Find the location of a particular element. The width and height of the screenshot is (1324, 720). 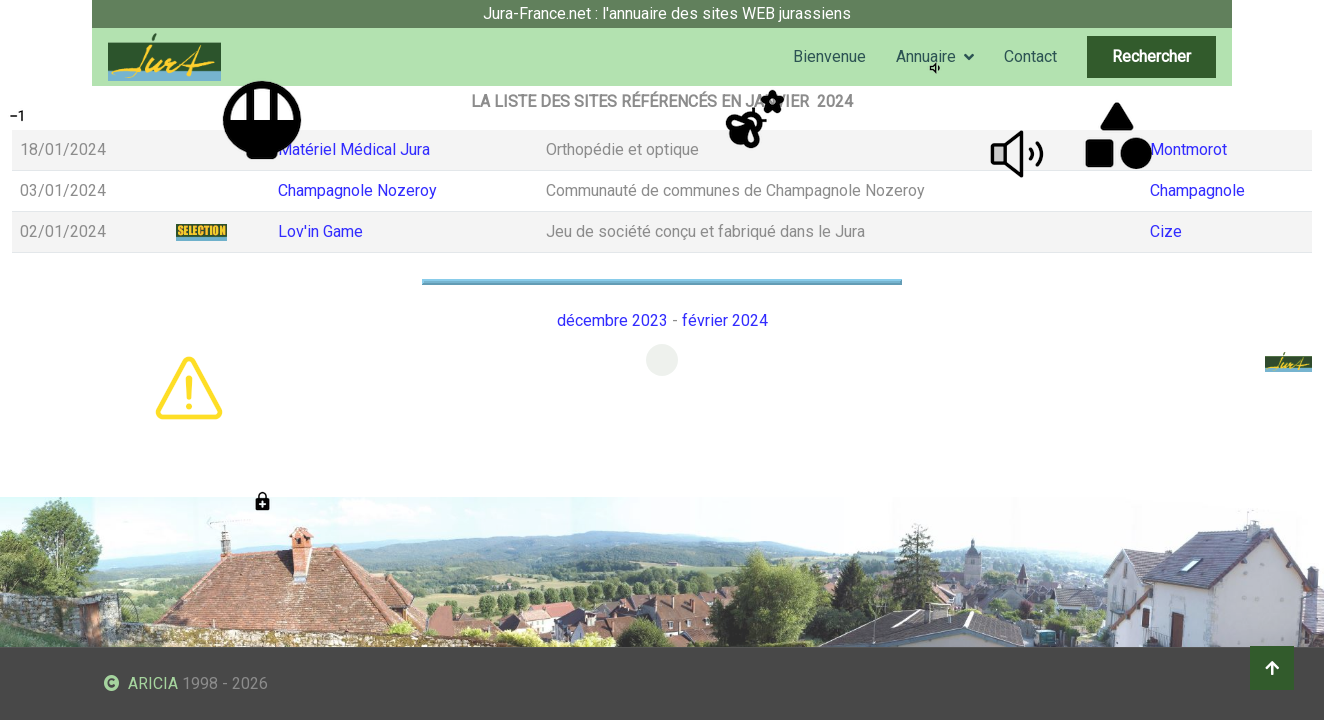

browse or filter by category is located at coordinates (1117, 134).